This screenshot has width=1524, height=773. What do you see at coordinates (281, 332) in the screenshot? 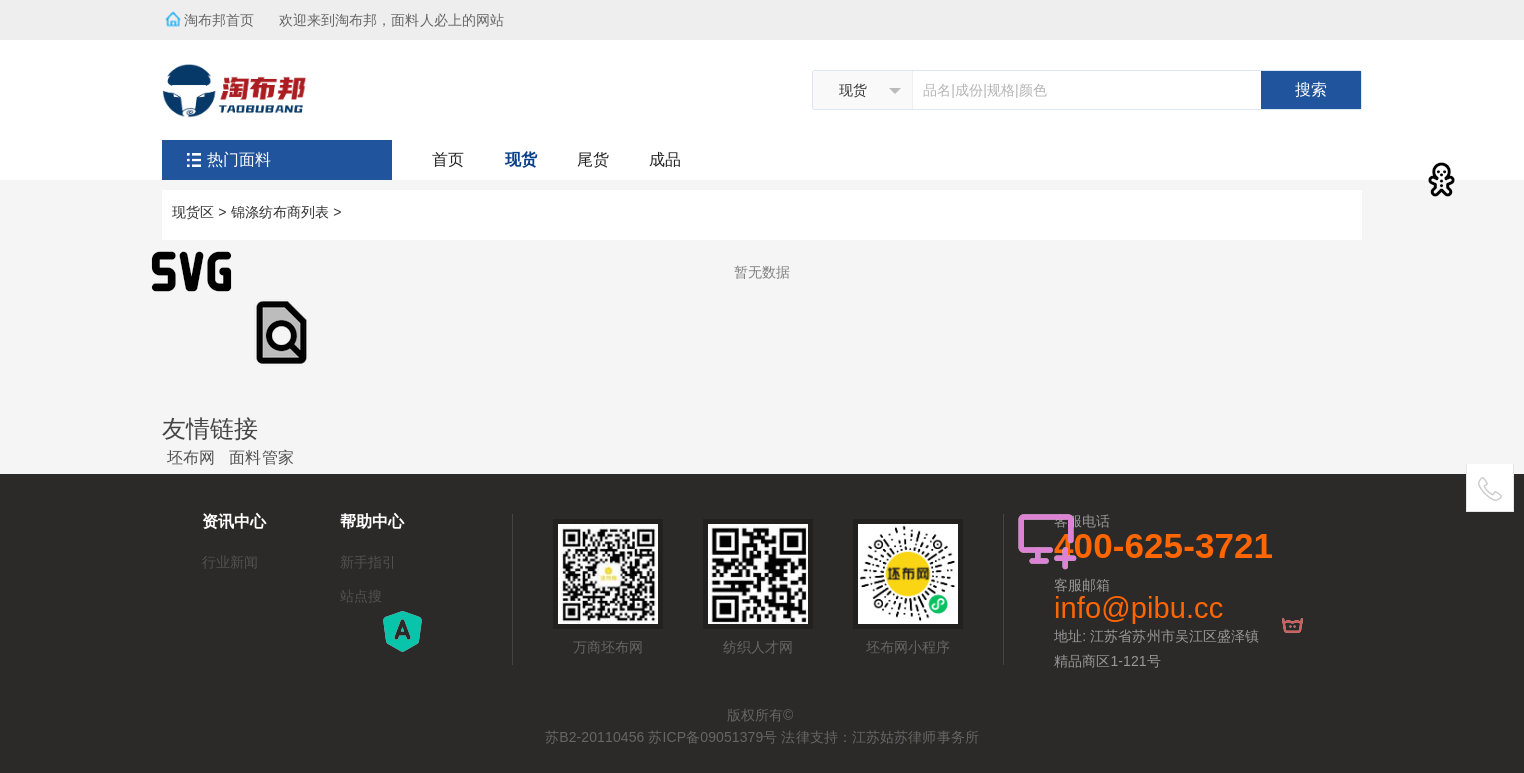
I see `search within the current document` at bounding box center [281, 332].